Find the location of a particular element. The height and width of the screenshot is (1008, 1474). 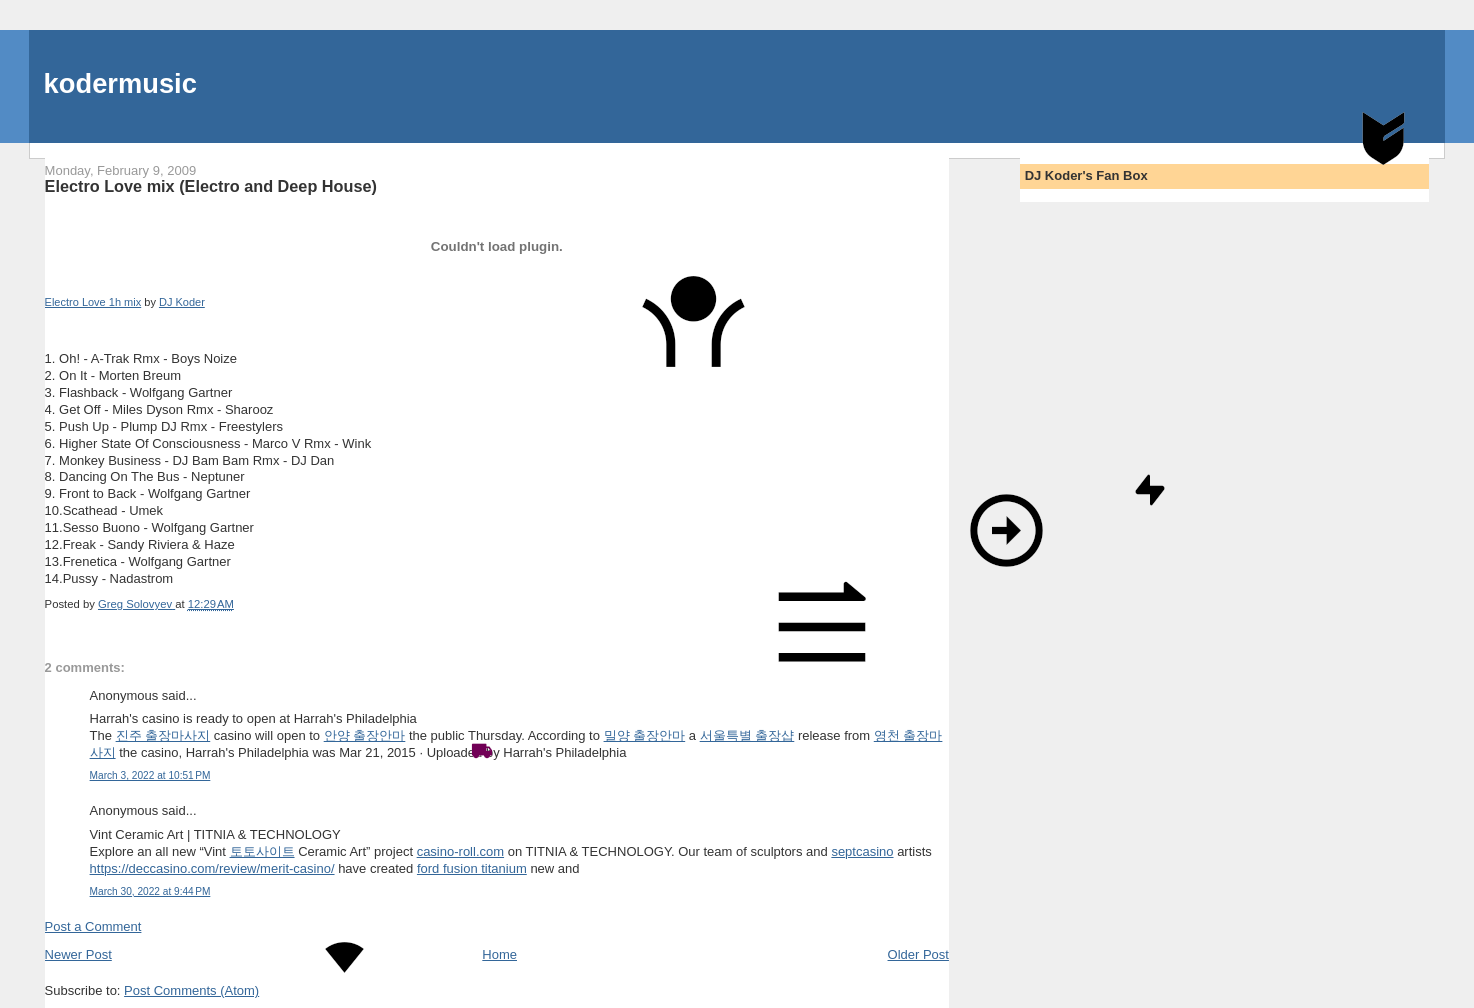

indicates a welcoming or friendly user state is located at coordinates (693, 321).